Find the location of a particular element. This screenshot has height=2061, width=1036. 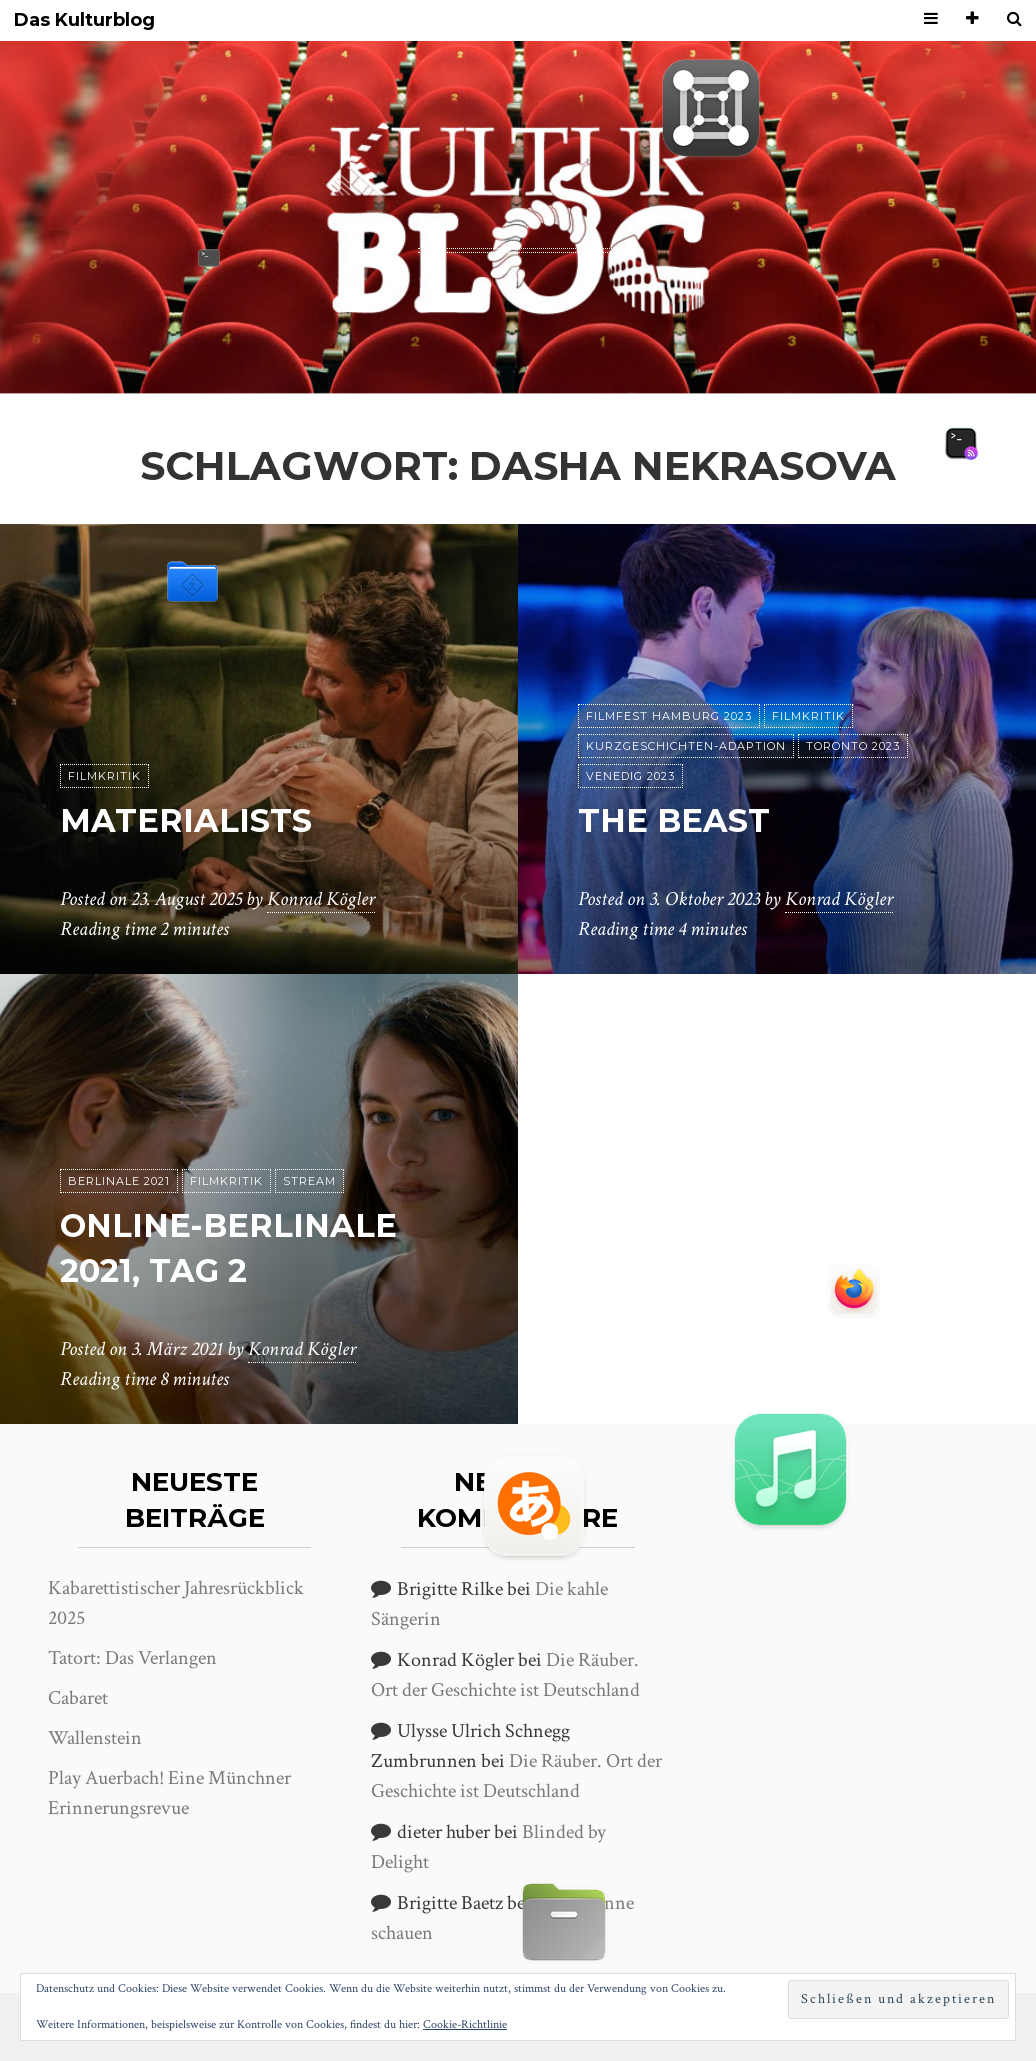

open the terminal application is located at coordinates (209, 258).